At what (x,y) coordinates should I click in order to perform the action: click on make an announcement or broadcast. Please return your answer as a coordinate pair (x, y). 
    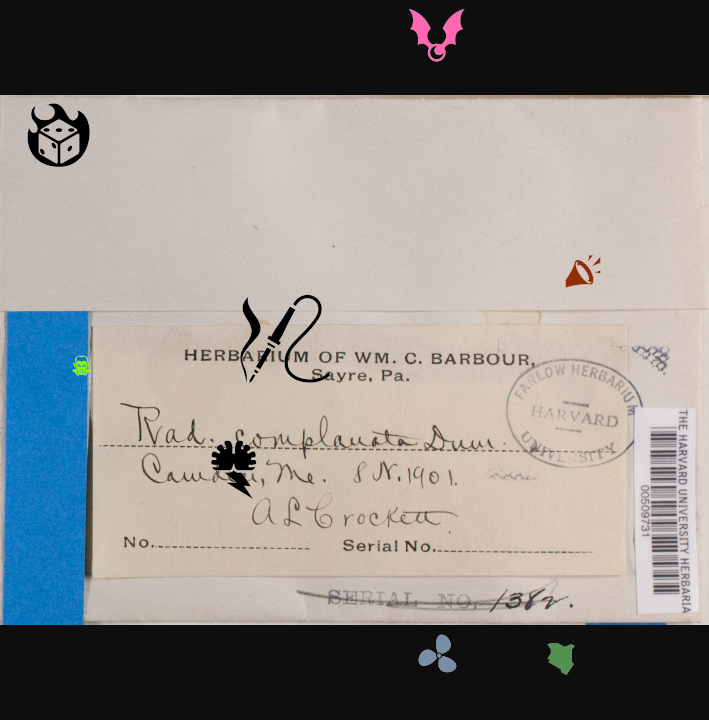
    Looking at the image, I should click on (583, 273).